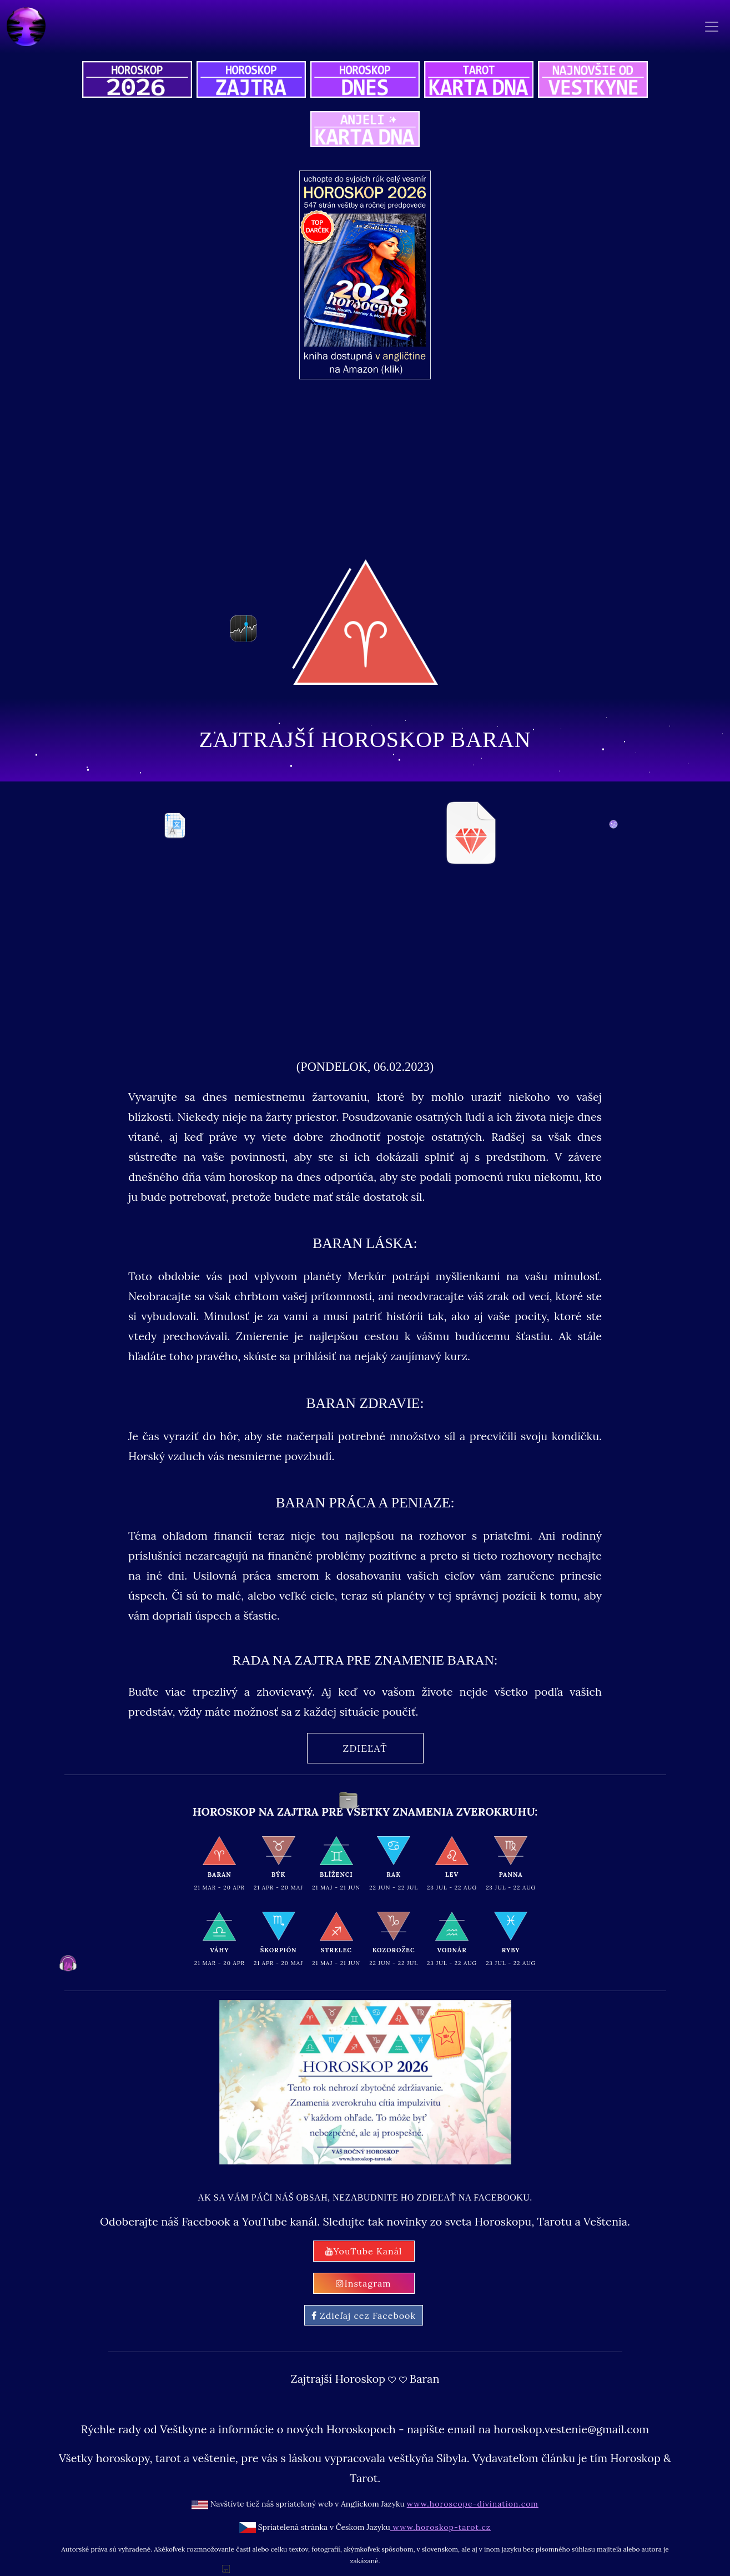  I want to click on access iMovie theater or shared projects, so click(449, 2034).